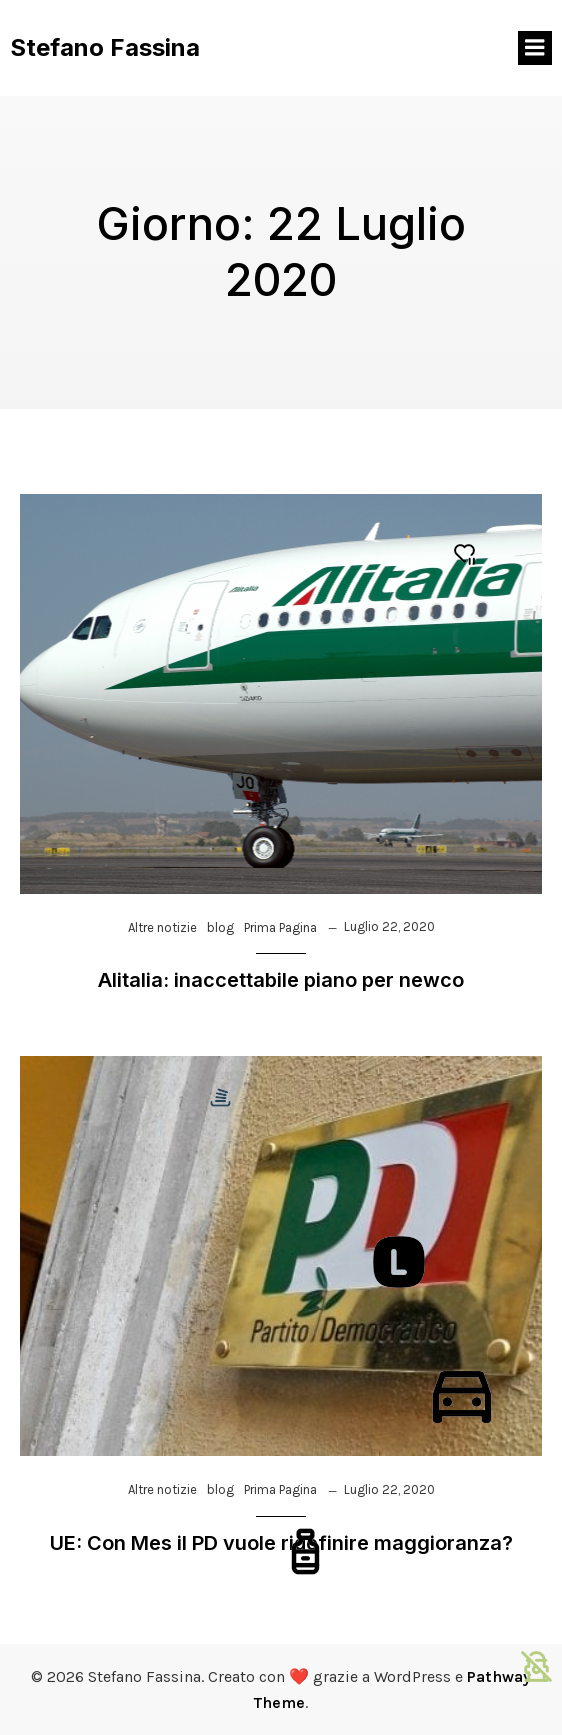 The width and height of the screenshot is (562, 1735). Describe the element at coordinates (462, 1397) in the screenshot. I see `view estimated time of arrival for your drive` at that location.